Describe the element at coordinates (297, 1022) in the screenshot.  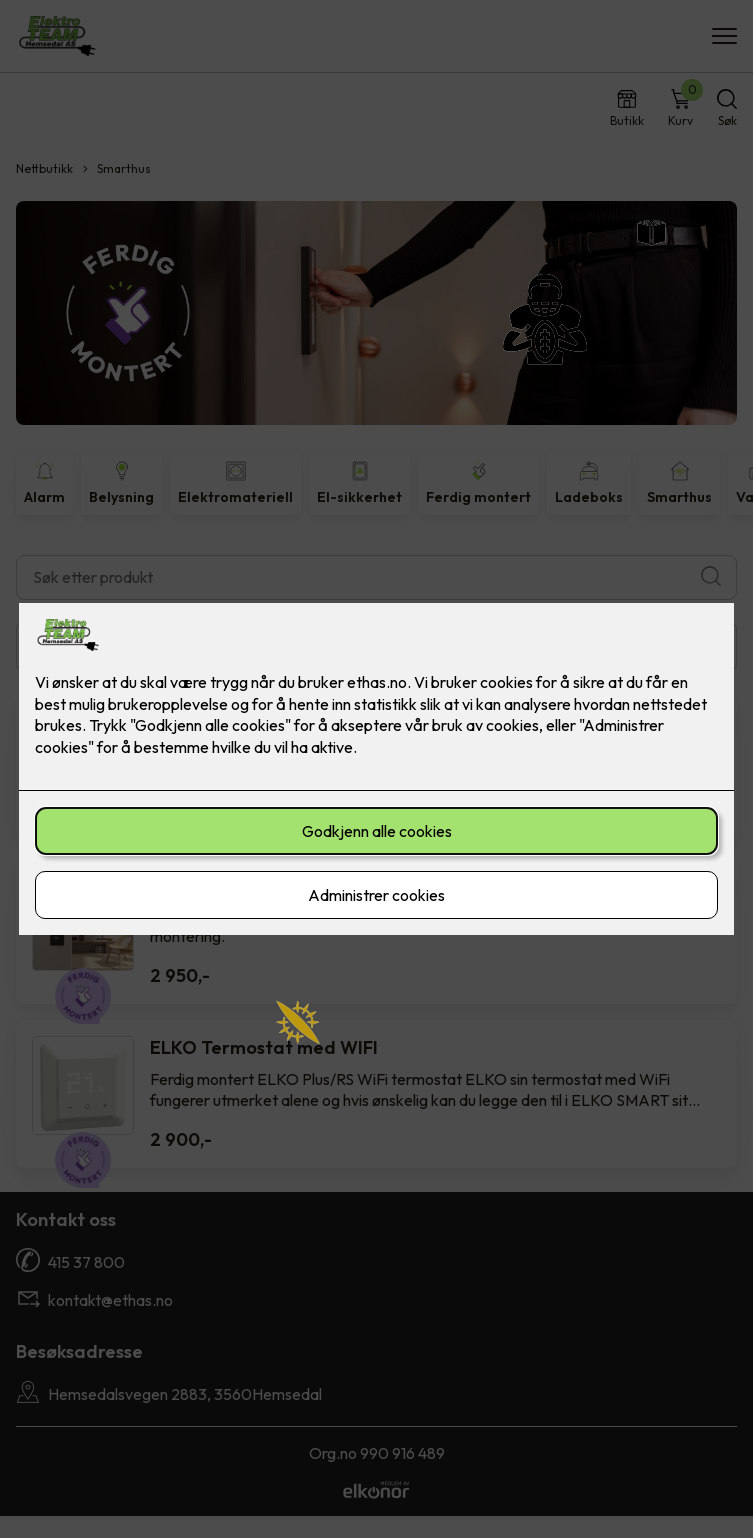
I see `indicates time pressure or countdown in gameplay` at that location.